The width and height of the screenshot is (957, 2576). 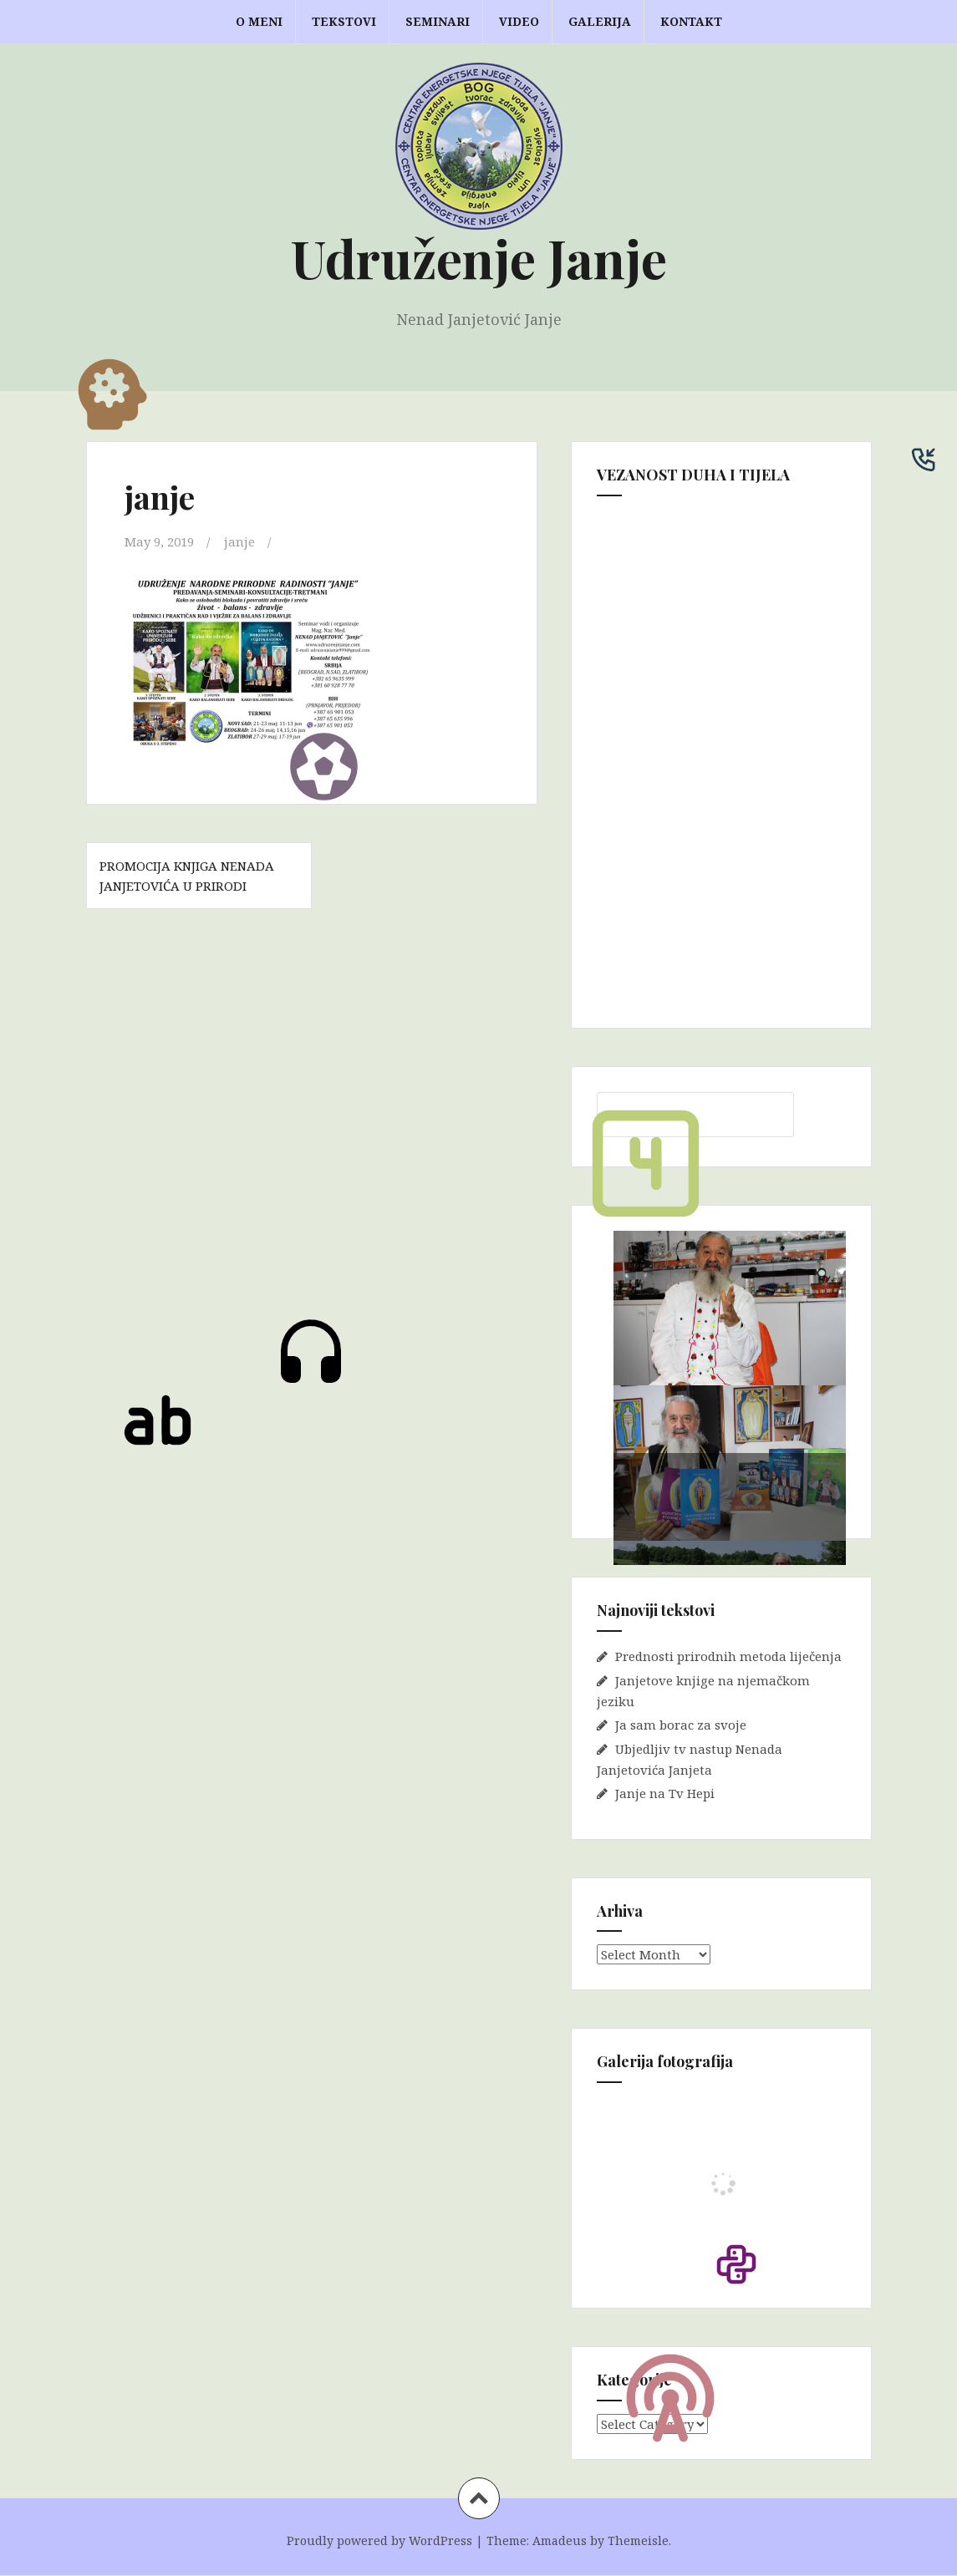 I want to click on select option 4 from a numbered list, so click(x=645, y=1163).